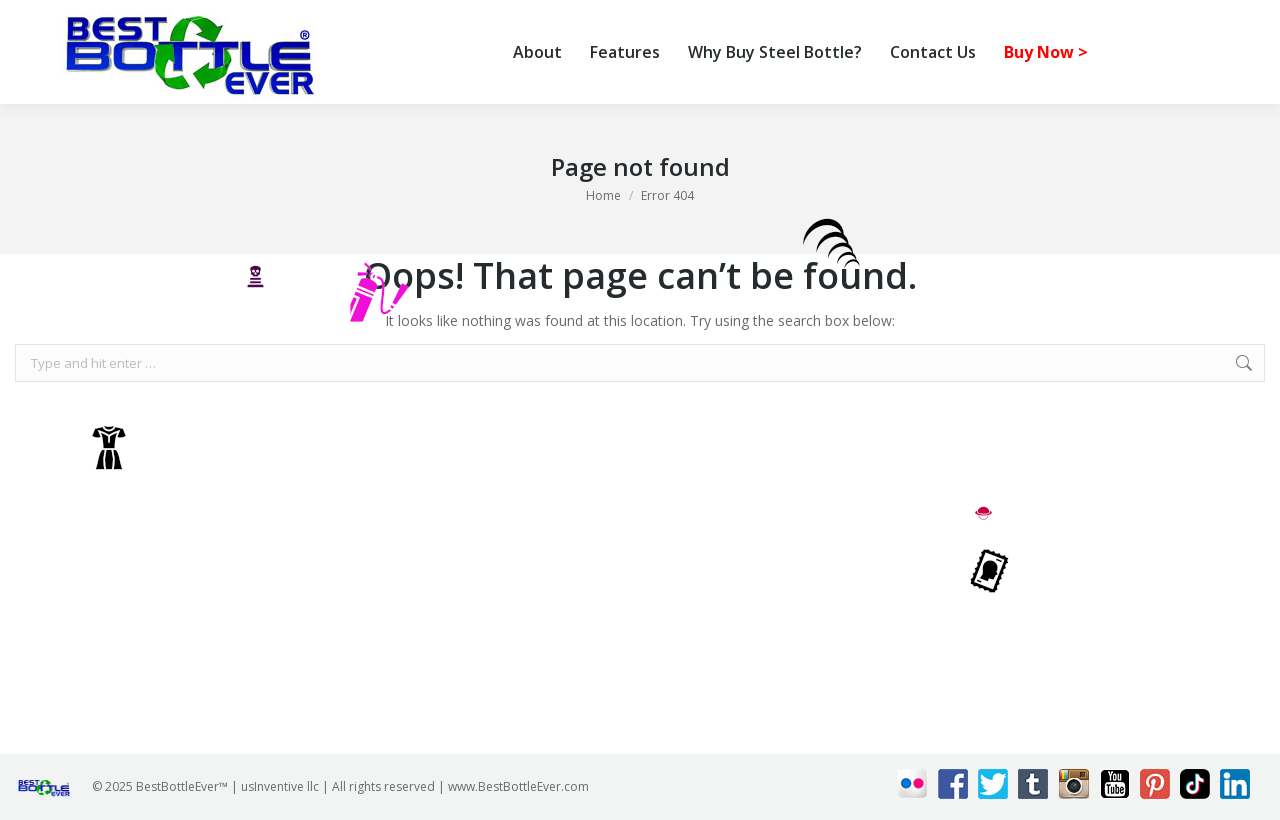  What do you see at coordinates (109, 447) in the screenshot?
I see `view travel outfit options` at bounding box center [109, 447].